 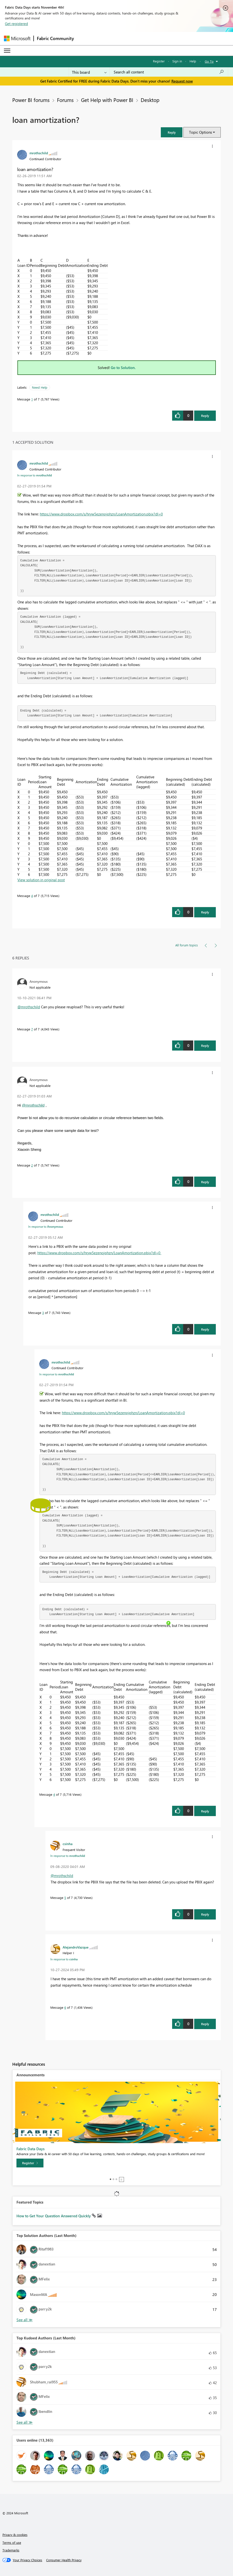 What do you see at coordinates (168, 1623) in the screenshot?
I see `indicates parking available or parking location` at bounding box center [168, 1623].